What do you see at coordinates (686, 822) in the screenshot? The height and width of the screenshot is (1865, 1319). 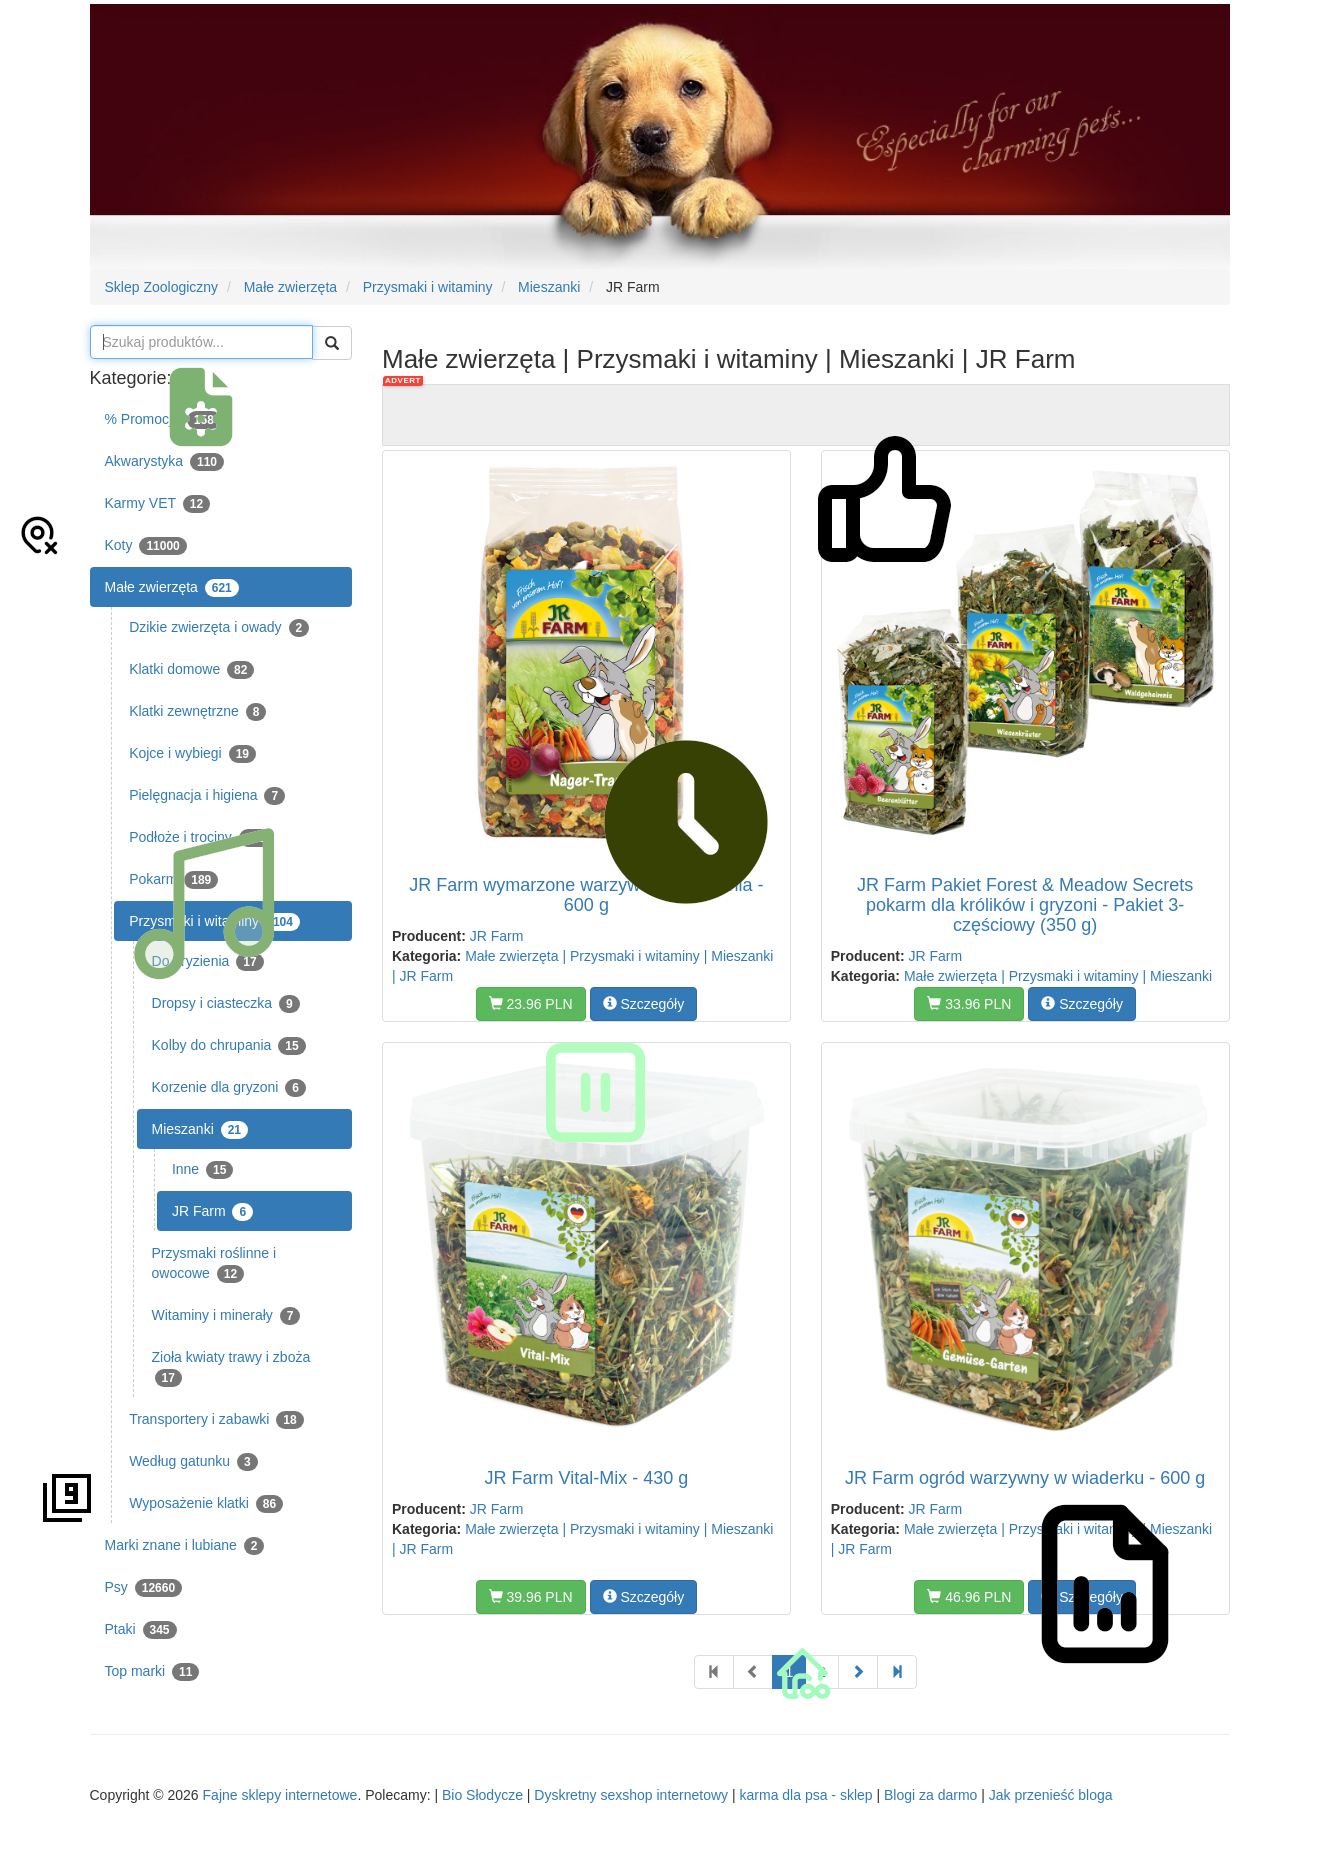 I see `view time or clock settings` at bounding box center [686, 822].